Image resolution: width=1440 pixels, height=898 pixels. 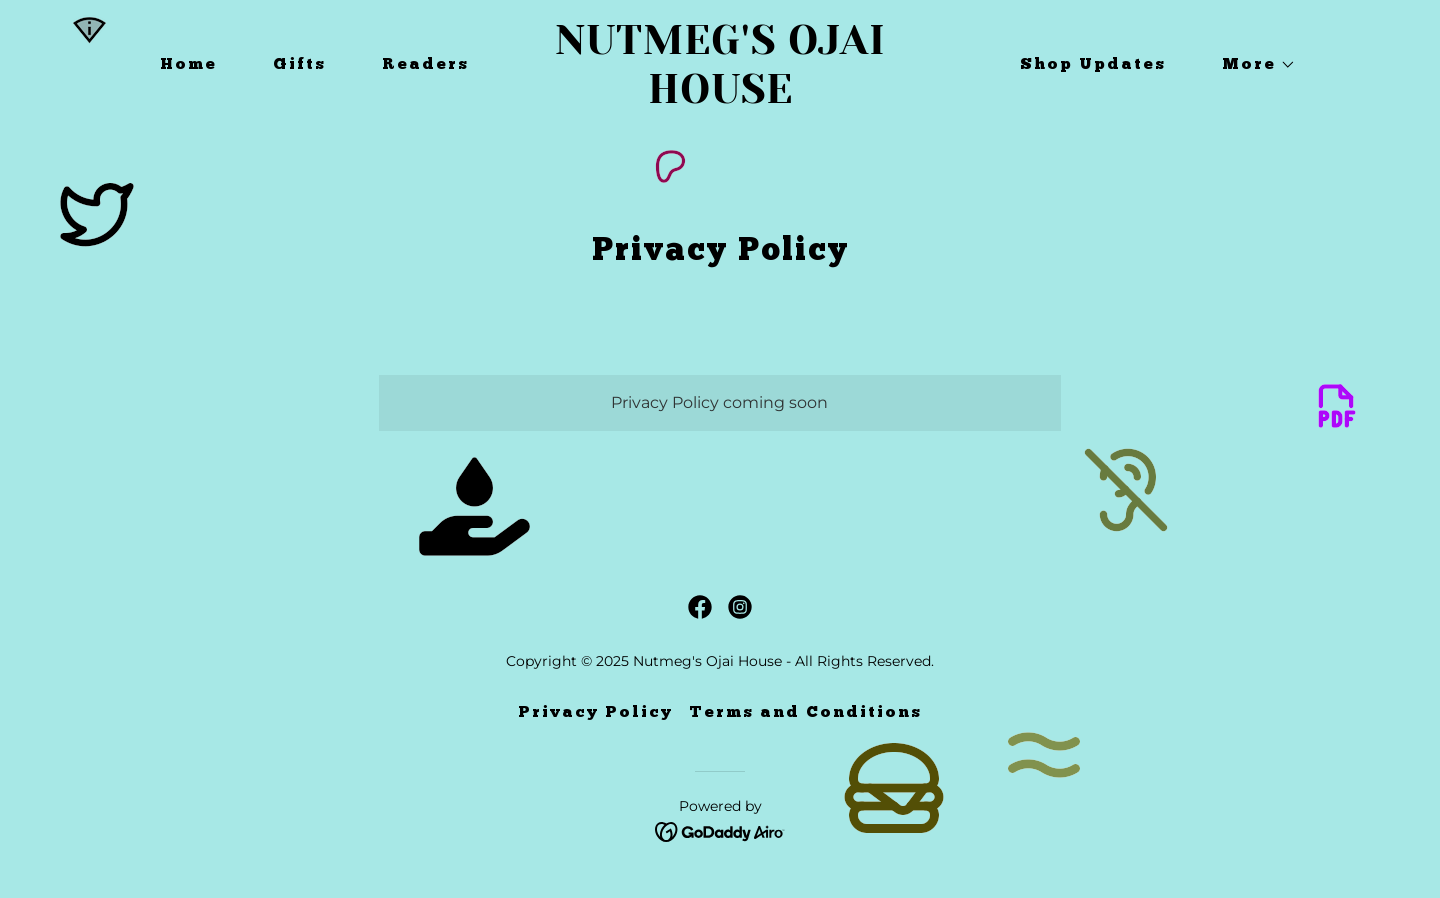 I want to click on visit patreon page, so click(x=670, y=166).